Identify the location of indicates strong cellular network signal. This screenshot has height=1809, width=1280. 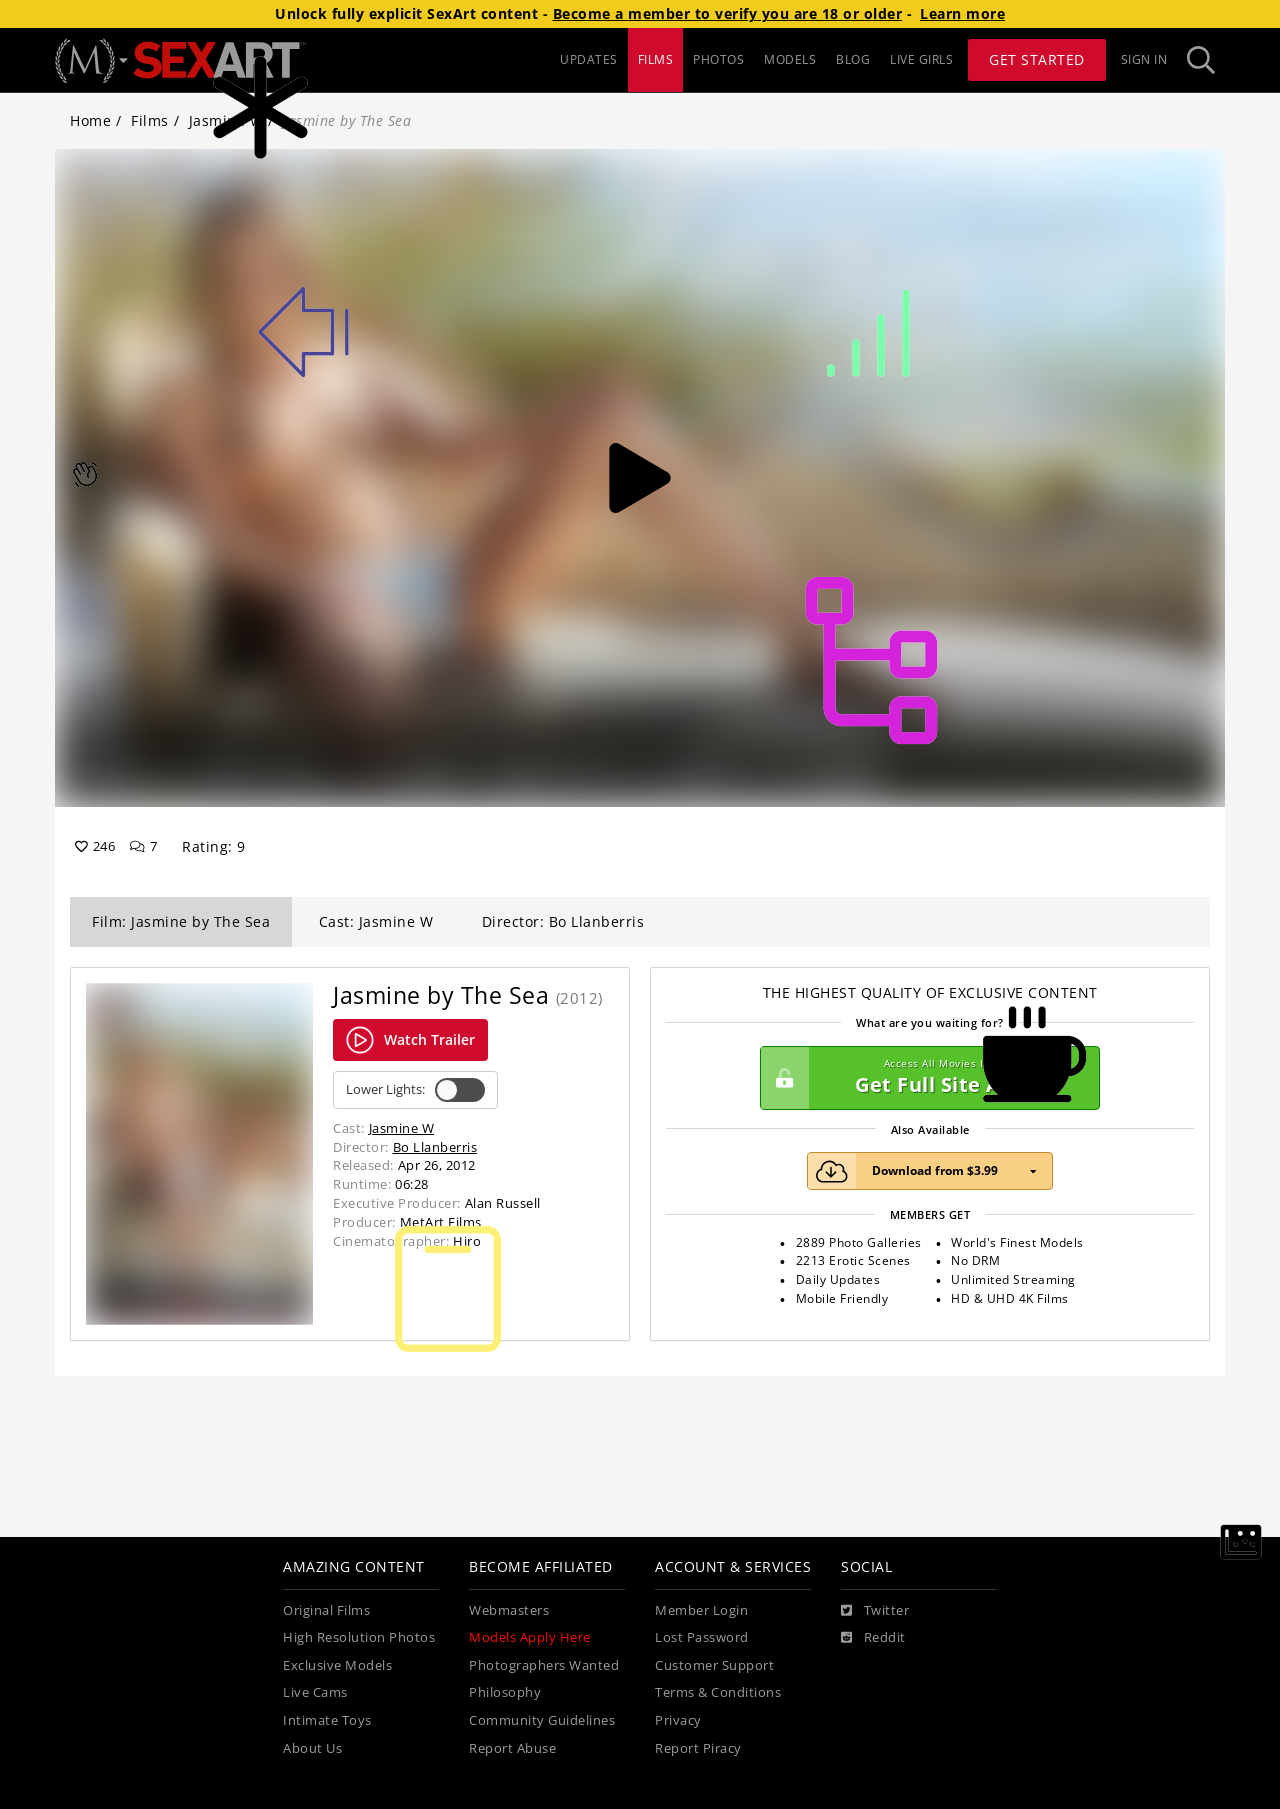
(886, 328).